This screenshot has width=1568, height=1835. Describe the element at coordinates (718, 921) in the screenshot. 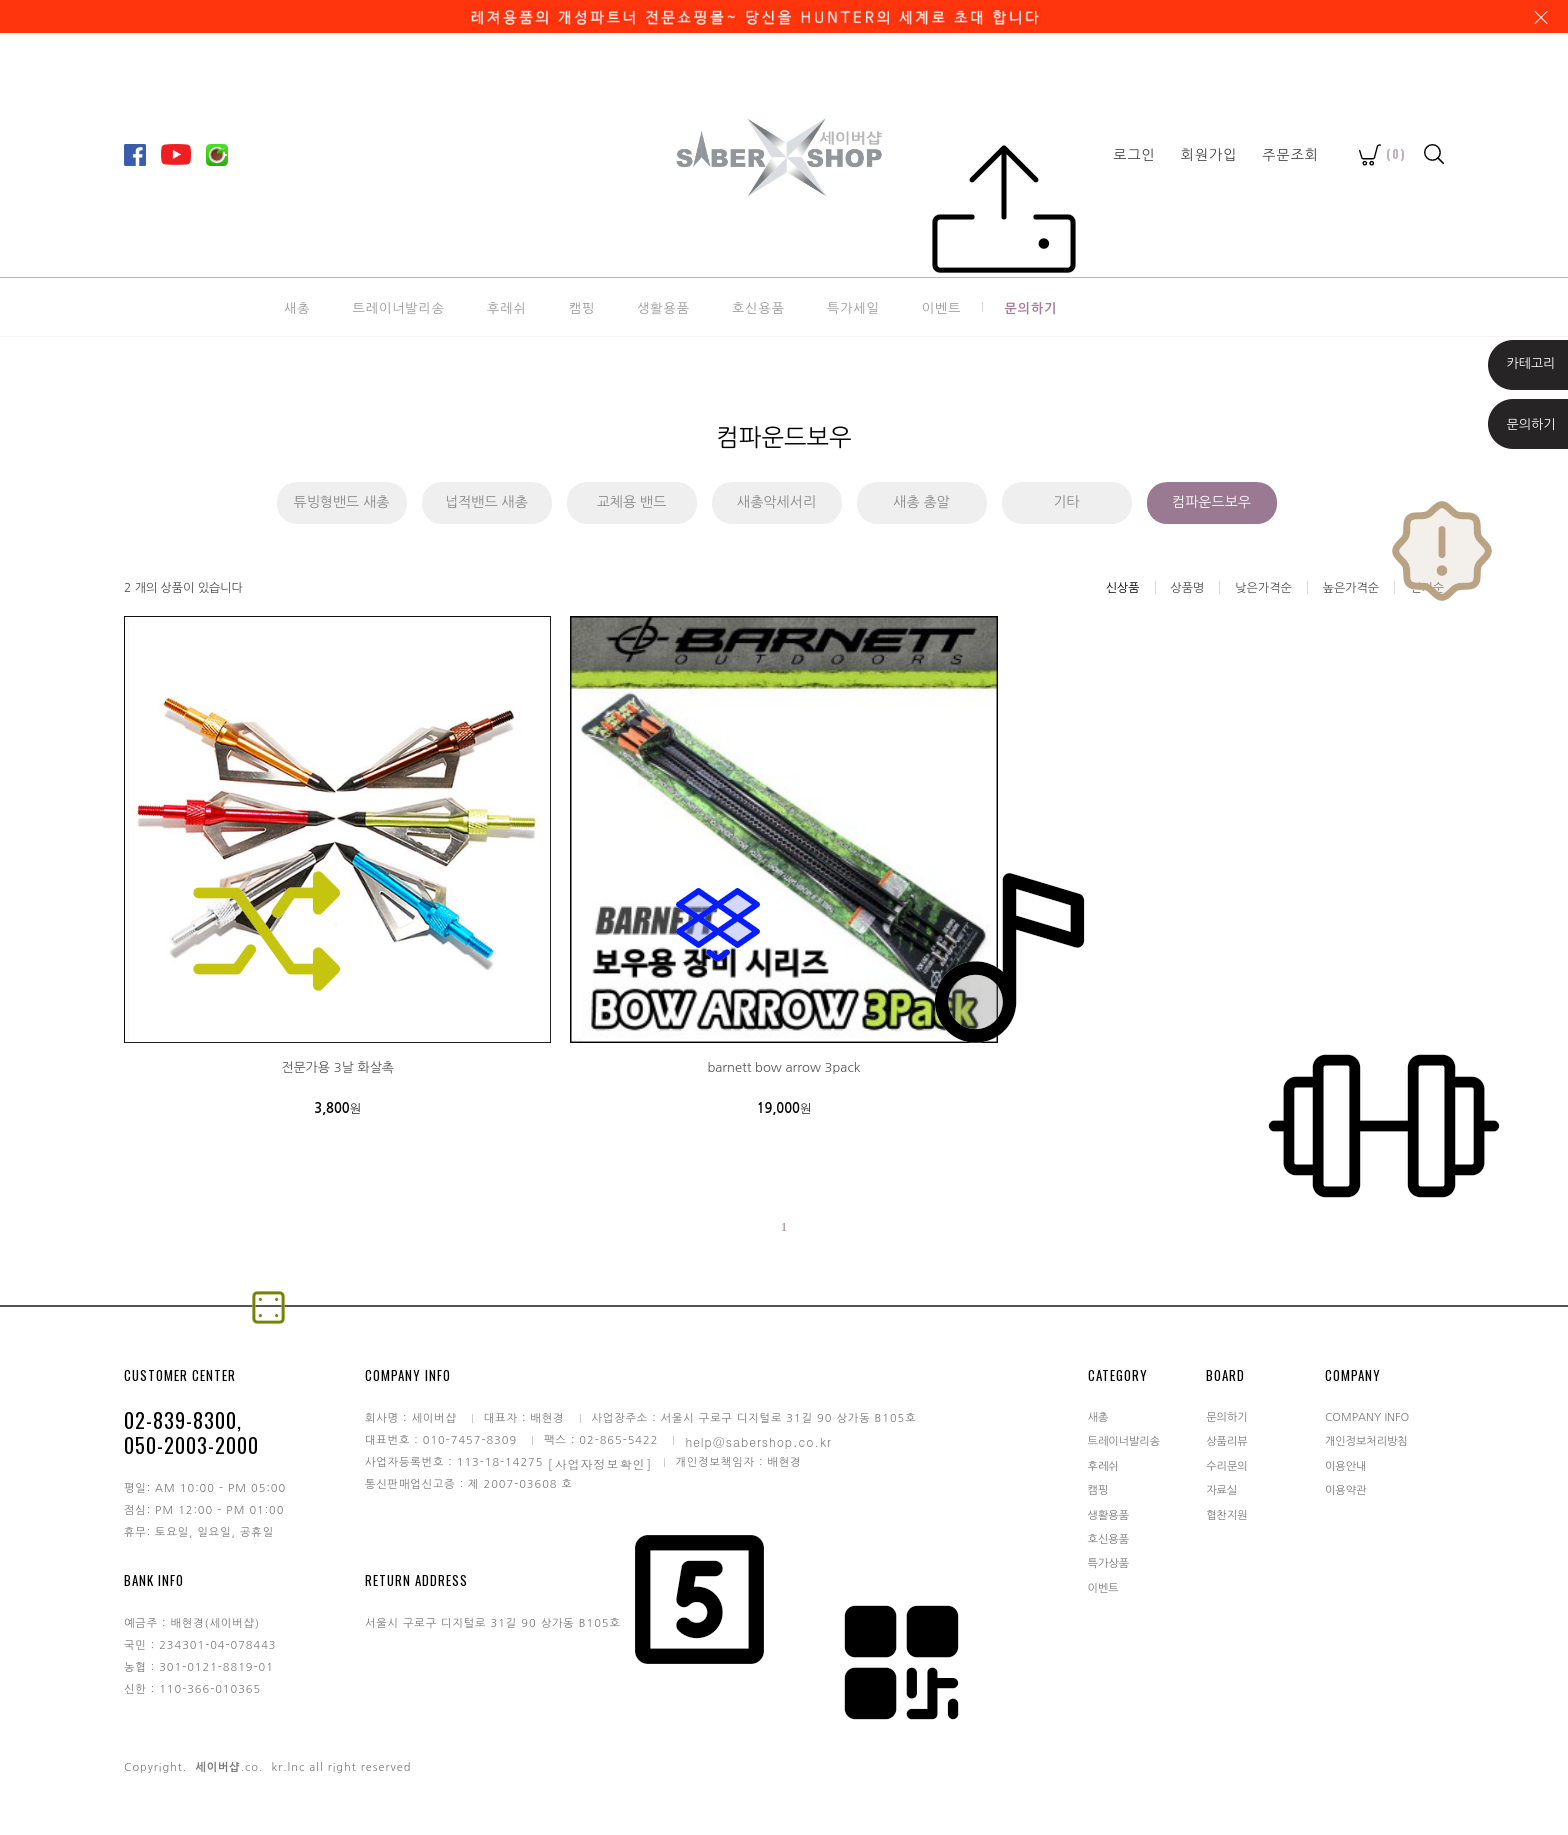

I see `access Dropbox cloud storage` at that location.